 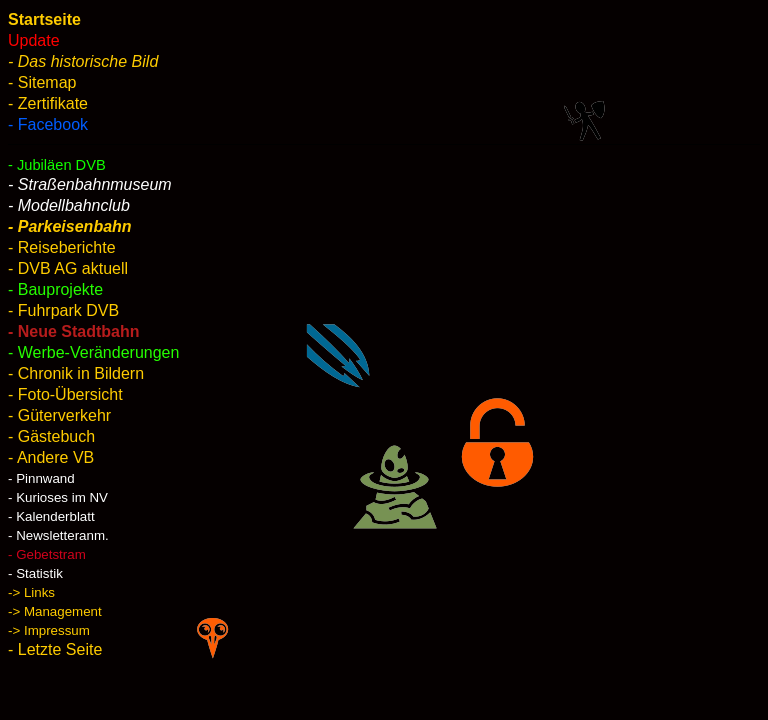 What do you see at coordinates (337, 355) in the screenshot?
I see `fishing equipment or tackle inventory` at bounding box center [337, 355].